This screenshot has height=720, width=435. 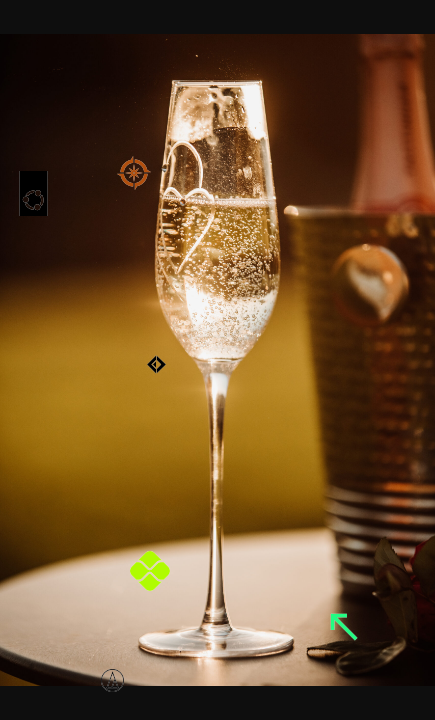 What do you see at coordinates (156, 364) in the screenshot?
I see `indicates code written in F# programming language` at bounding box center [156, 364].